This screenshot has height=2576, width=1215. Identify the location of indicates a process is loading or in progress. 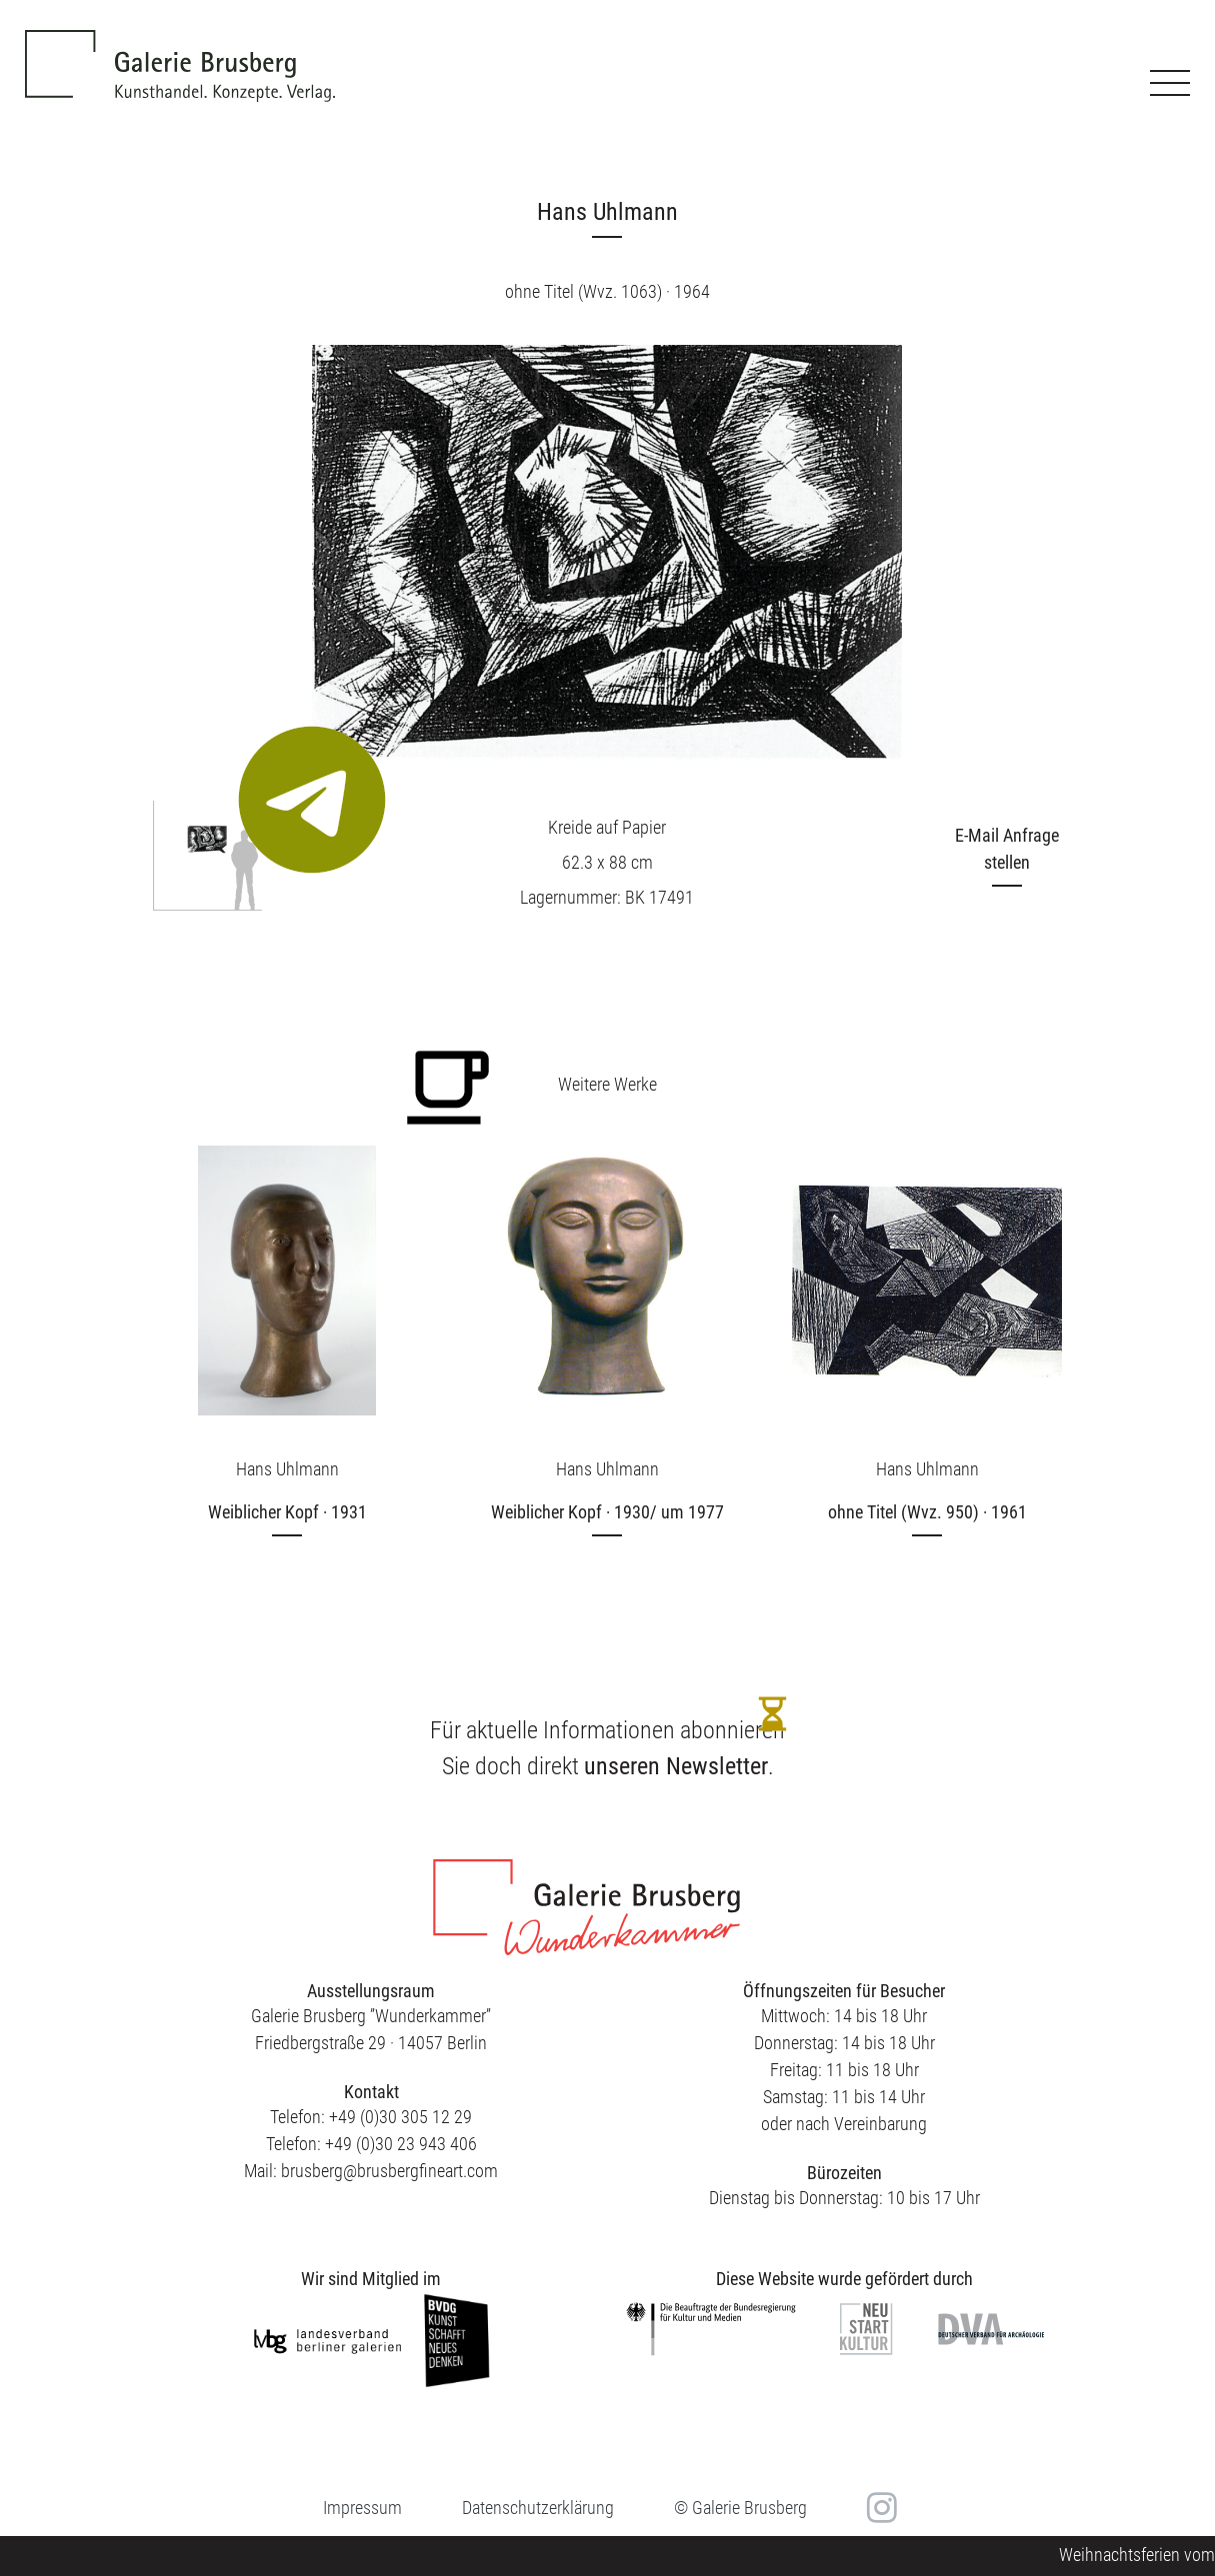
(772, 1713).